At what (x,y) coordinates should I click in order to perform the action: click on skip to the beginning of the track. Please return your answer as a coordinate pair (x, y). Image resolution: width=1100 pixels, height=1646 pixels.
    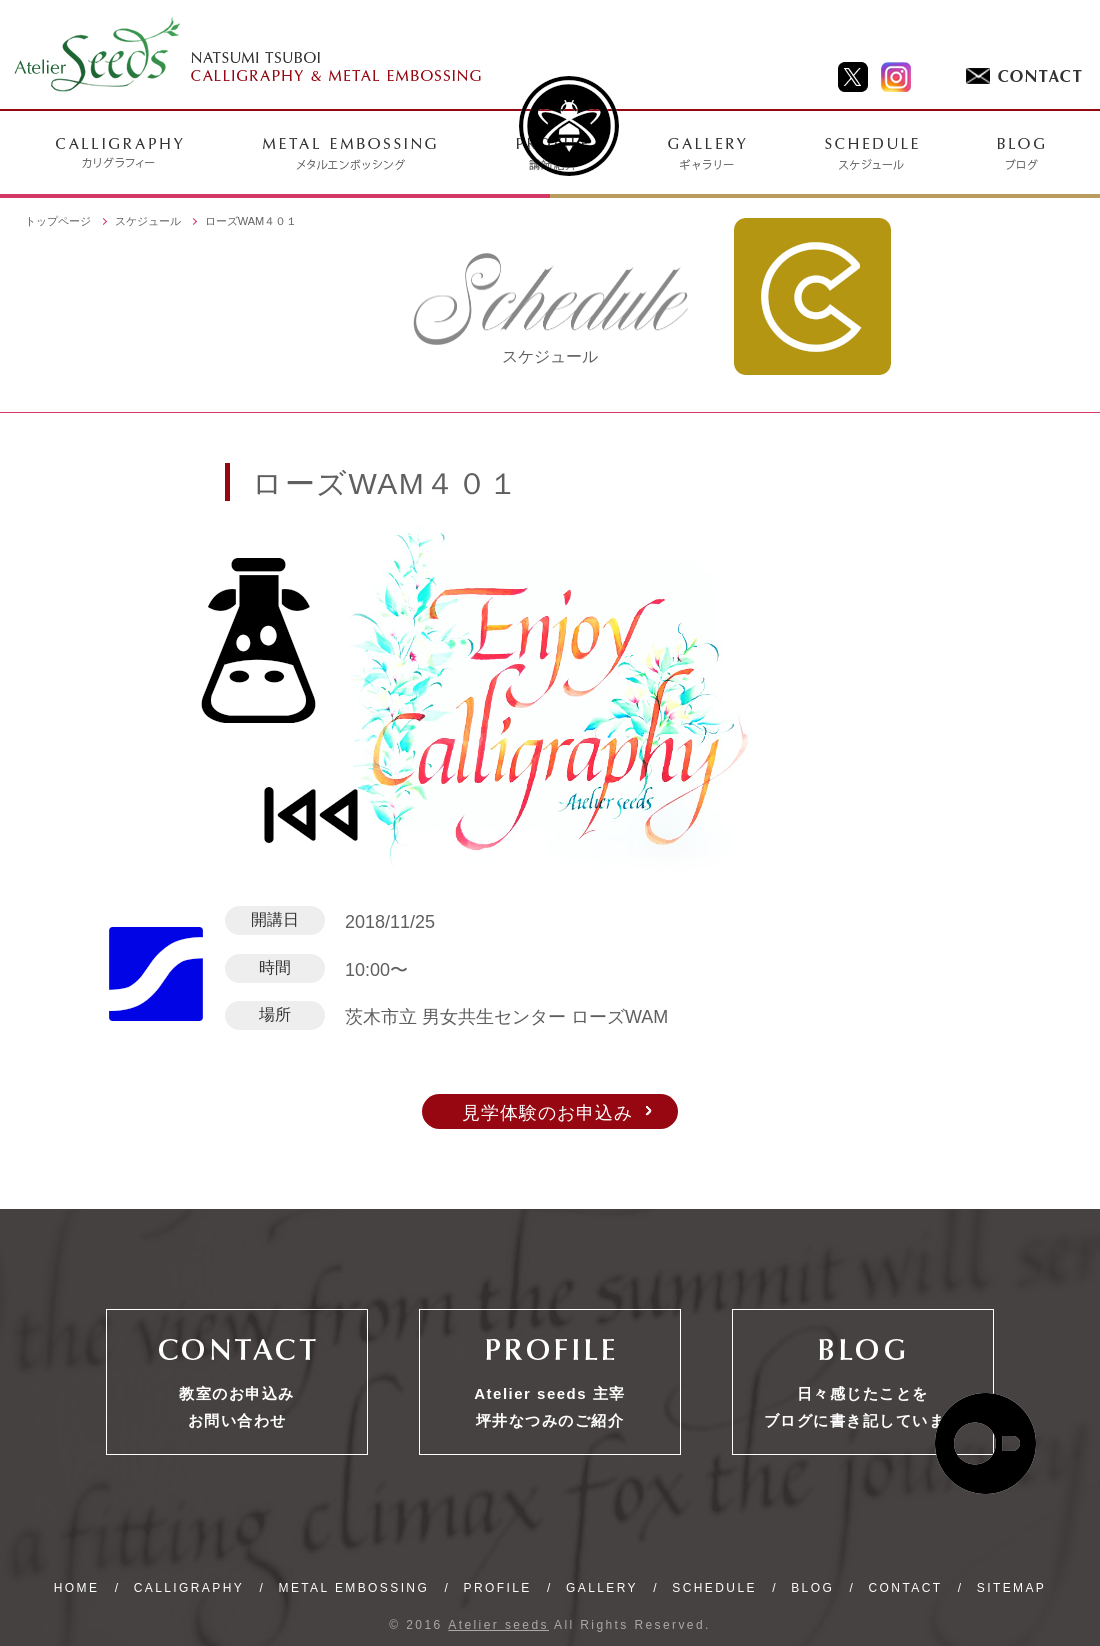
    Looking at the image, I should click on (311, 815).